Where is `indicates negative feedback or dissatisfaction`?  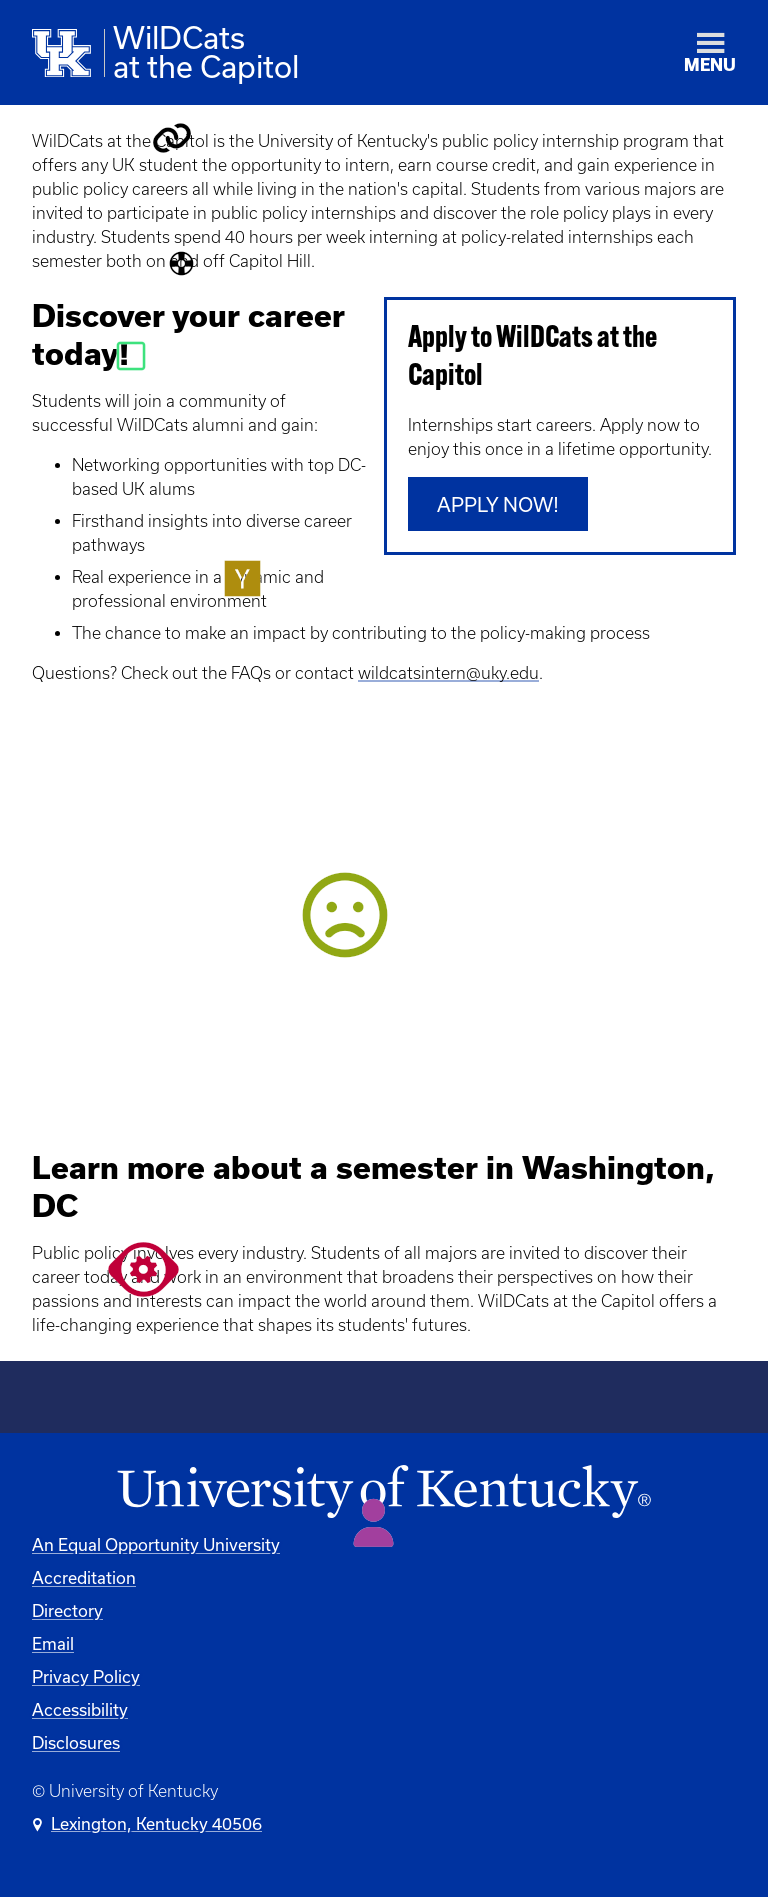
indicates negative feedback or dissatisfaction is located at coordinates (345, 915).